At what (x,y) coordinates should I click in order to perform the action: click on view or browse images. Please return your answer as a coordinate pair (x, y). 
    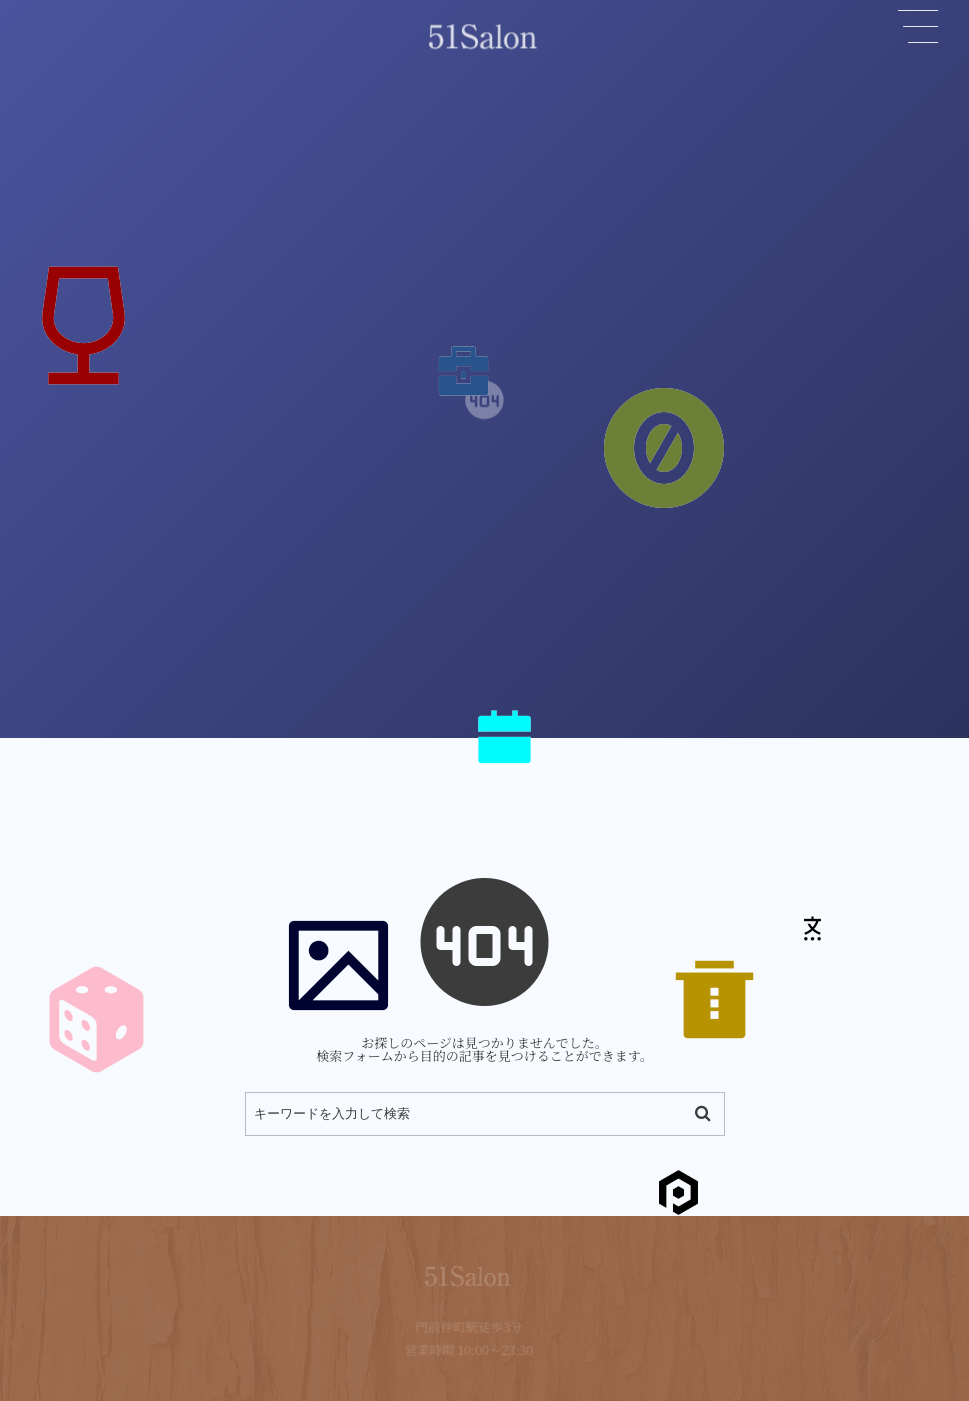
    Looking at the image, I should click on (338, 965).